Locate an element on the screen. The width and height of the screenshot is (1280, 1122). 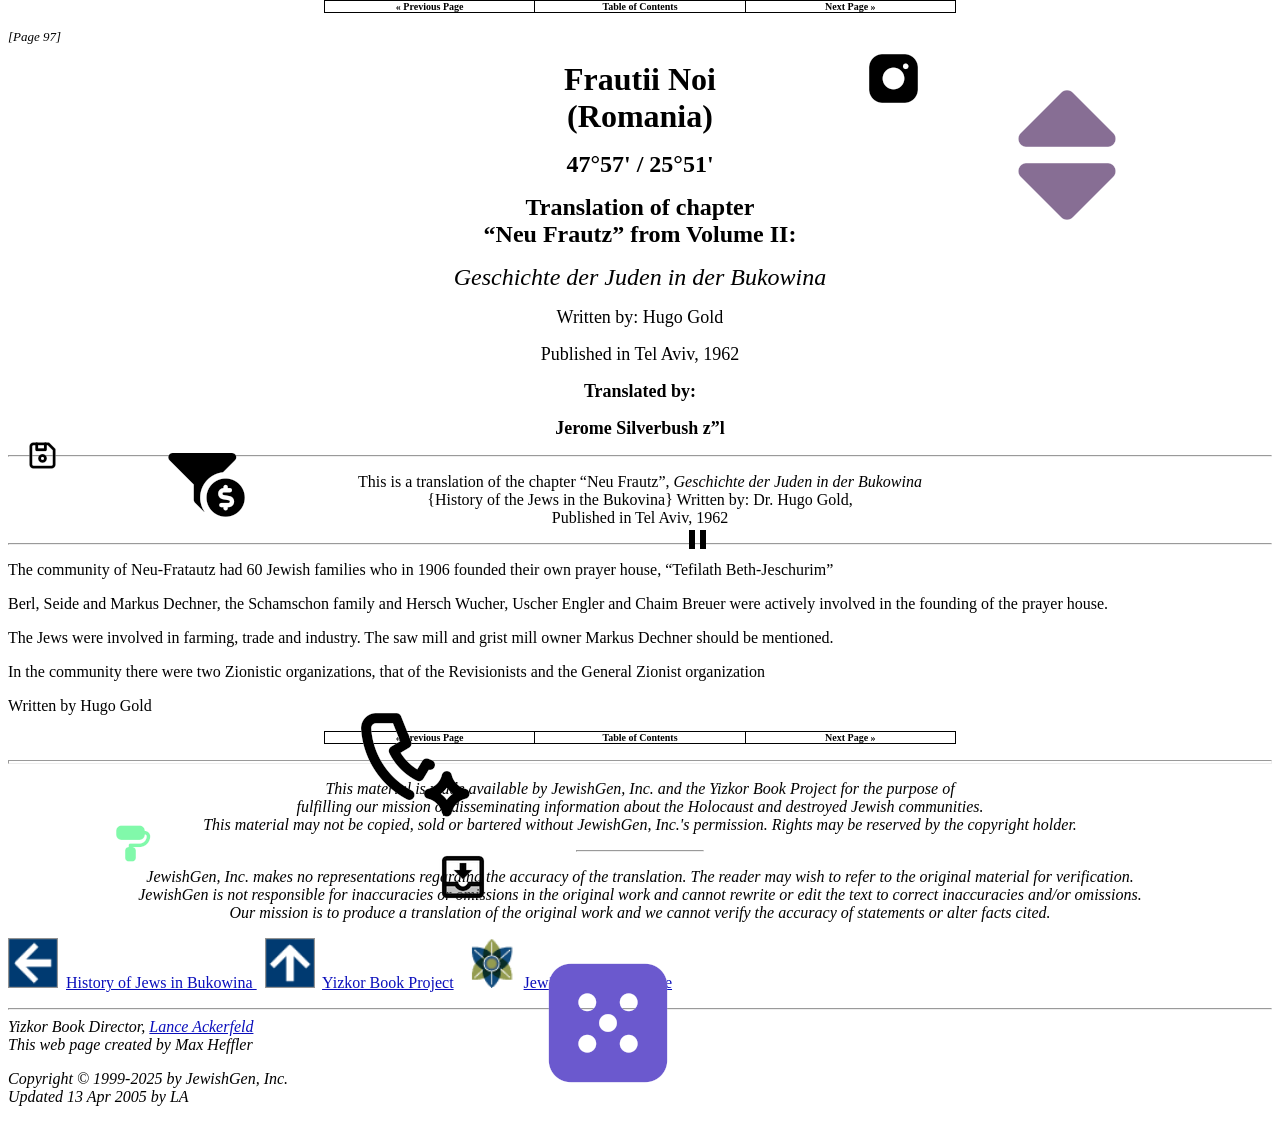
AI-powered calling or smart call features is located at coordinates (411, 758).